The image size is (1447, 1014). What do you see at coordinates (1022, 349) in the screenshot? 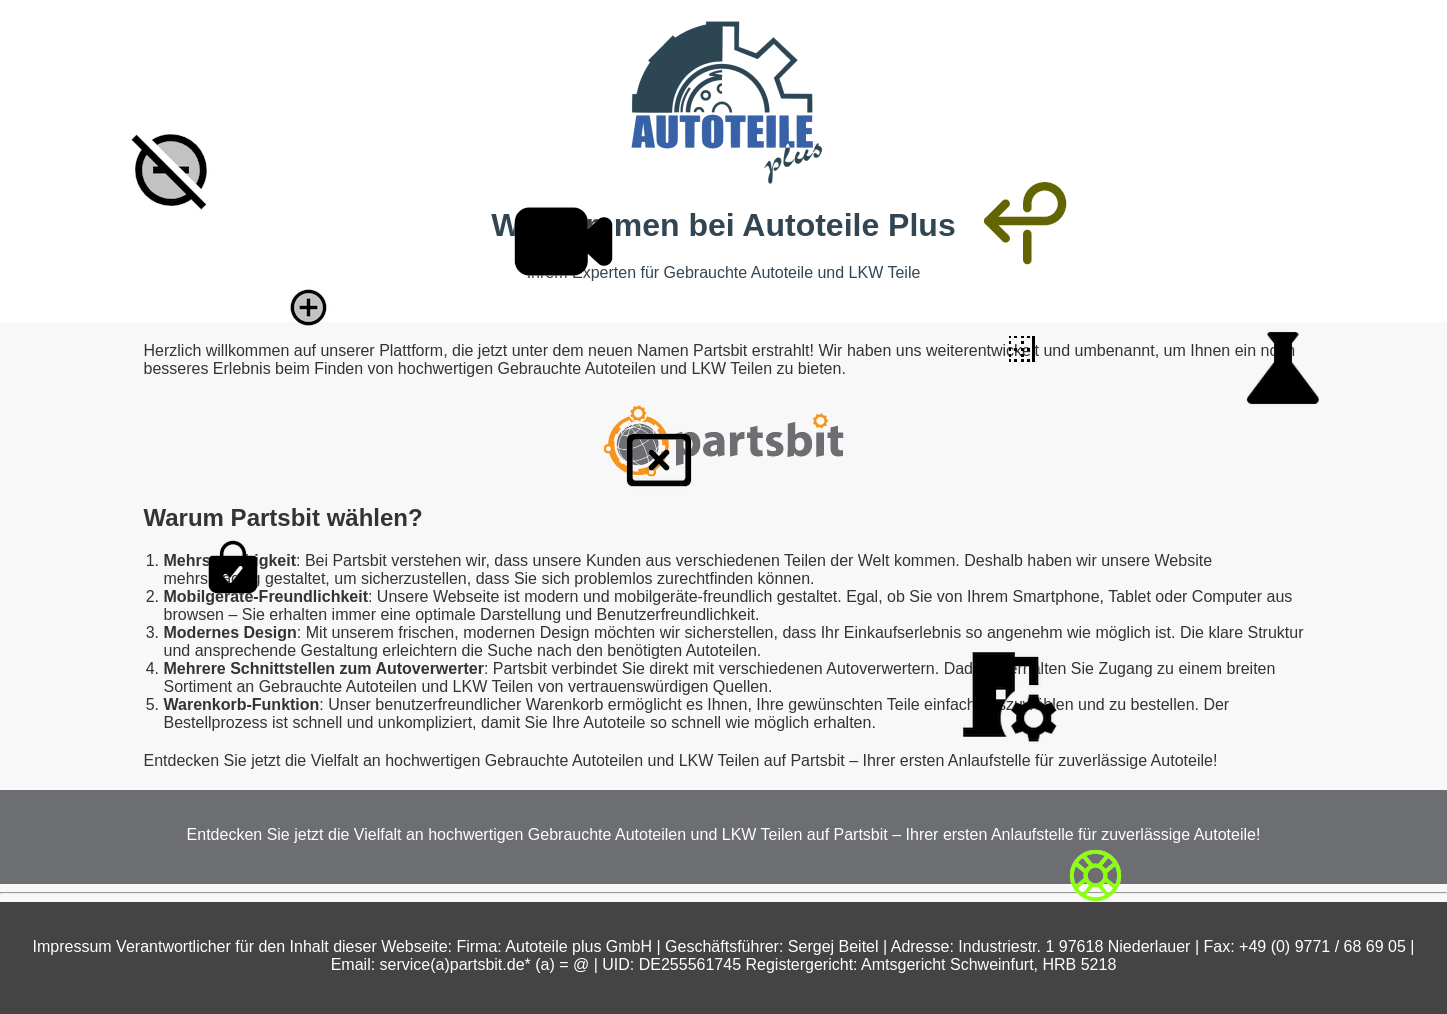
I see `apply border to the right edge of a cell or selection` at bounding box center [1022, 349].